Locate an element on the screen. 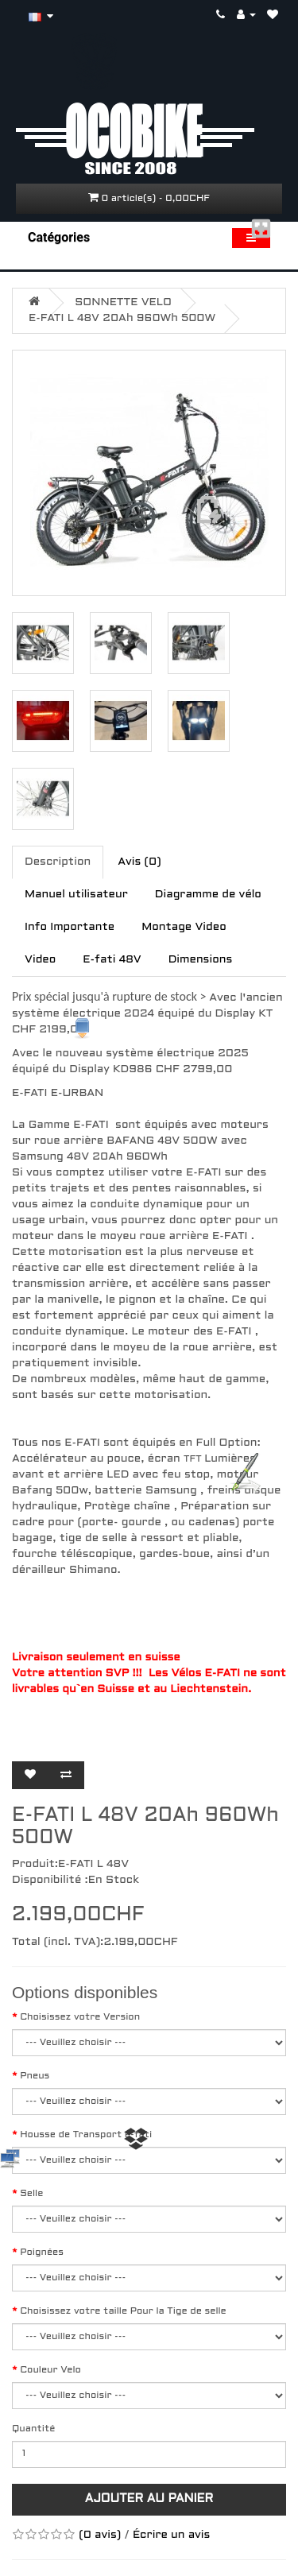 Image resolution: width=298 pixels, height=2576 pixels. indicates battery is empty but currently charging is located at coordinates (207, 509).